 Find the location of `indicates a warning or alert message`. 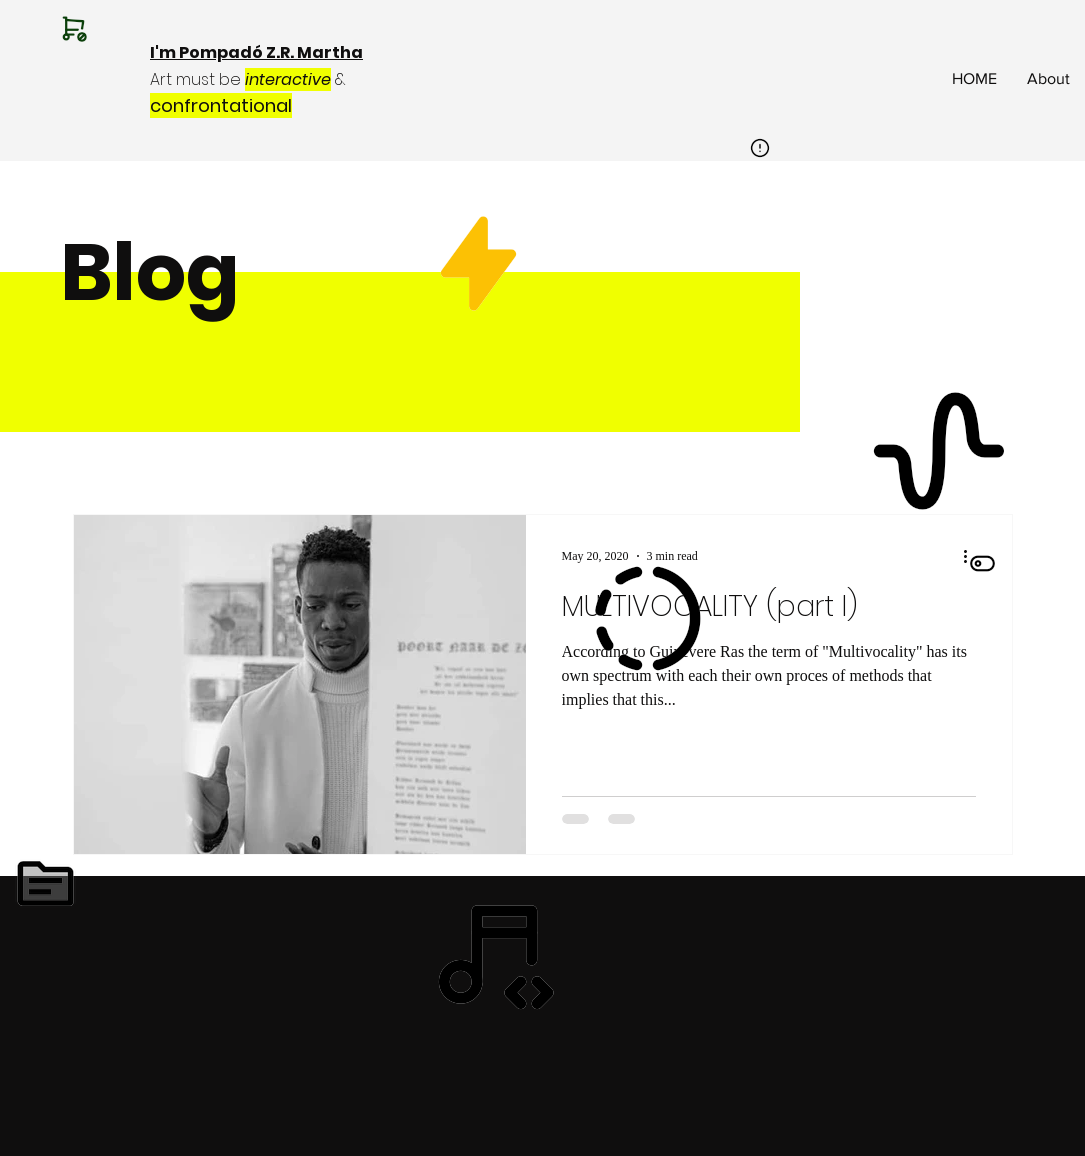

indicates a warning or alert message is located at coordinates (760, 148).